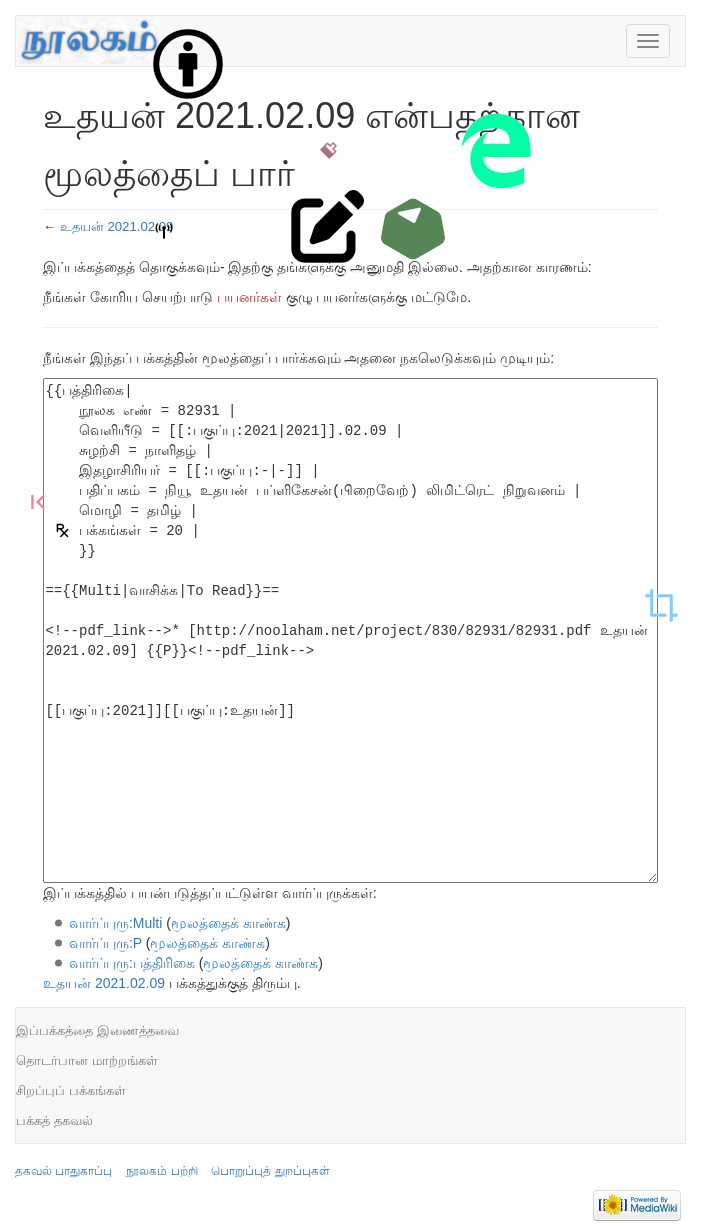 The width and height of the screenshot is (701, 1231). I want to click on view prescription details, so click(62, 530).